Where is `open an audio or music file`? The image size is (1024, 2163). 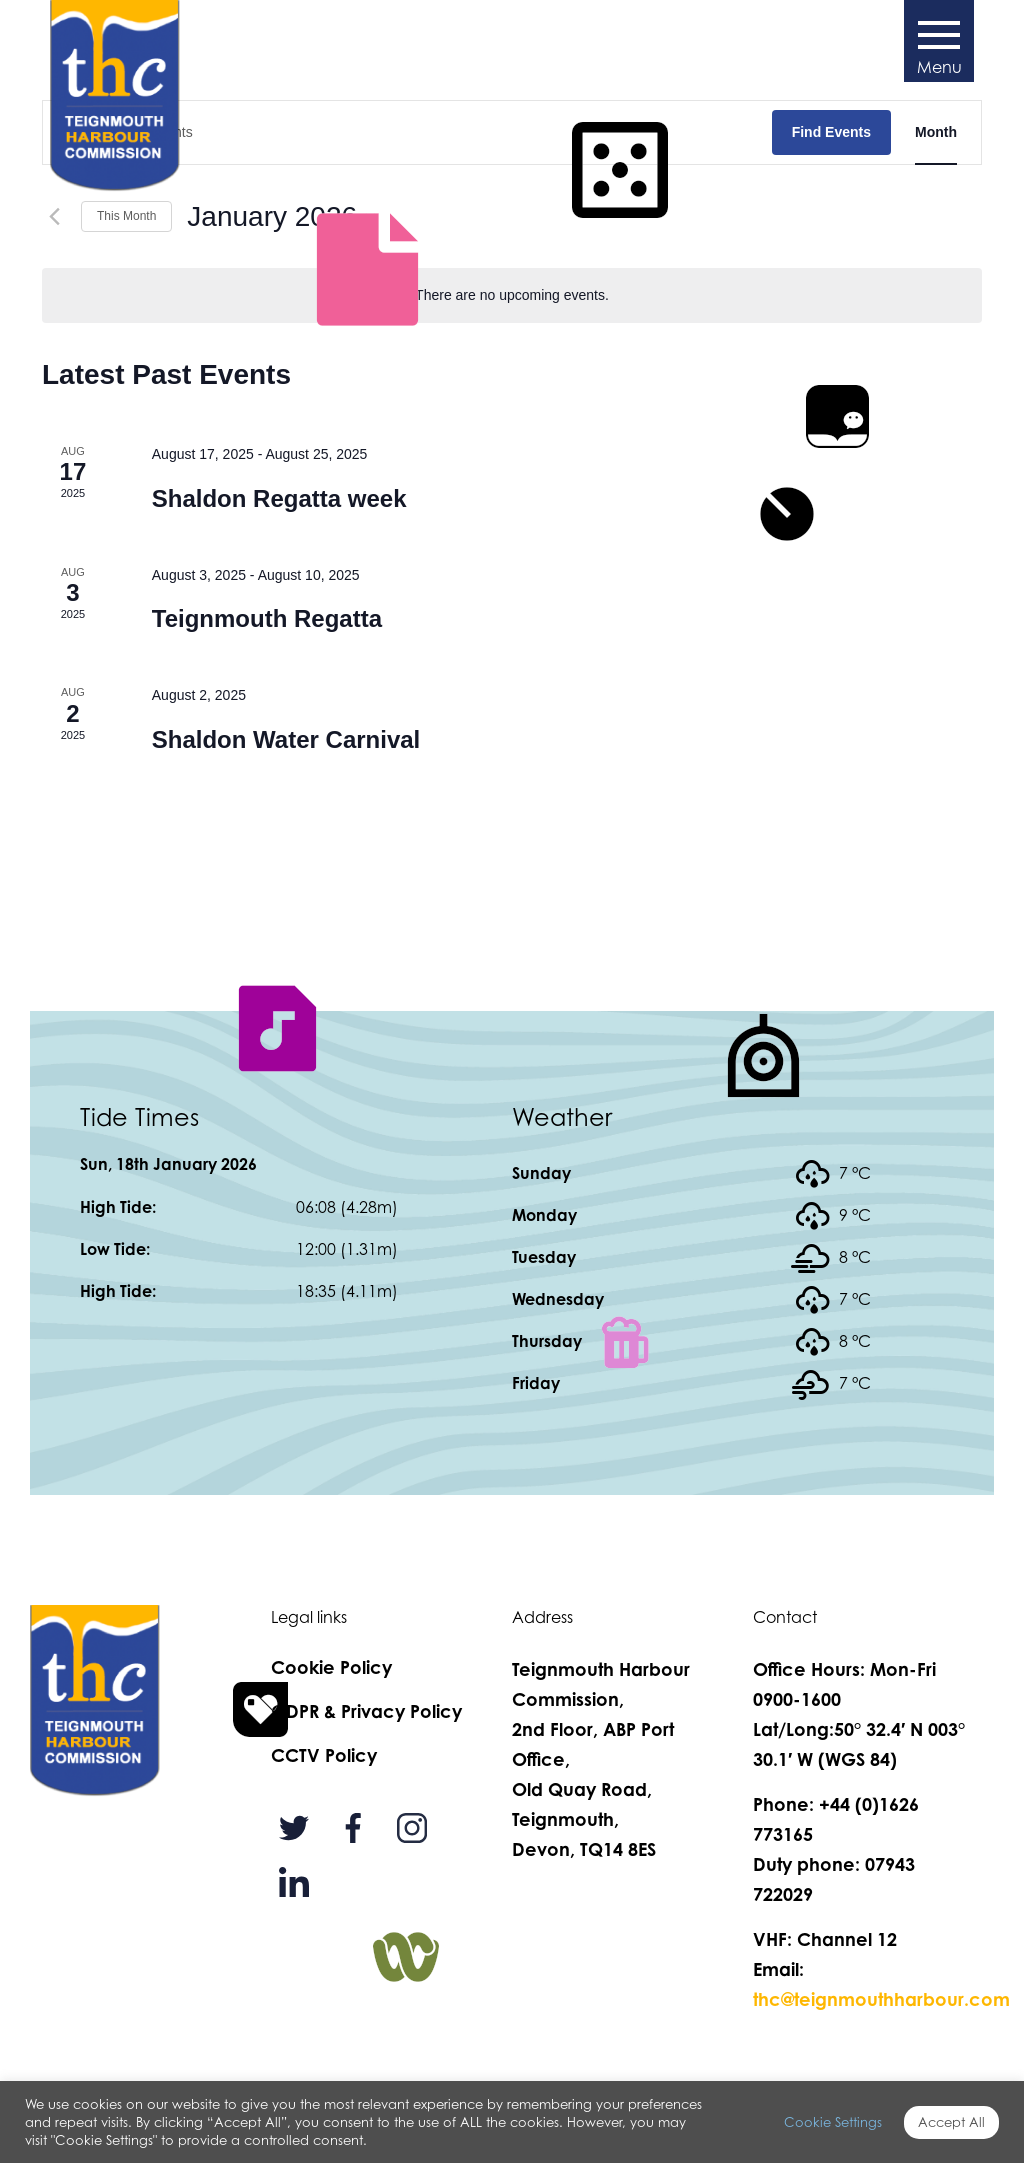 open an audio or music file is located at coordinates (277, 1028).